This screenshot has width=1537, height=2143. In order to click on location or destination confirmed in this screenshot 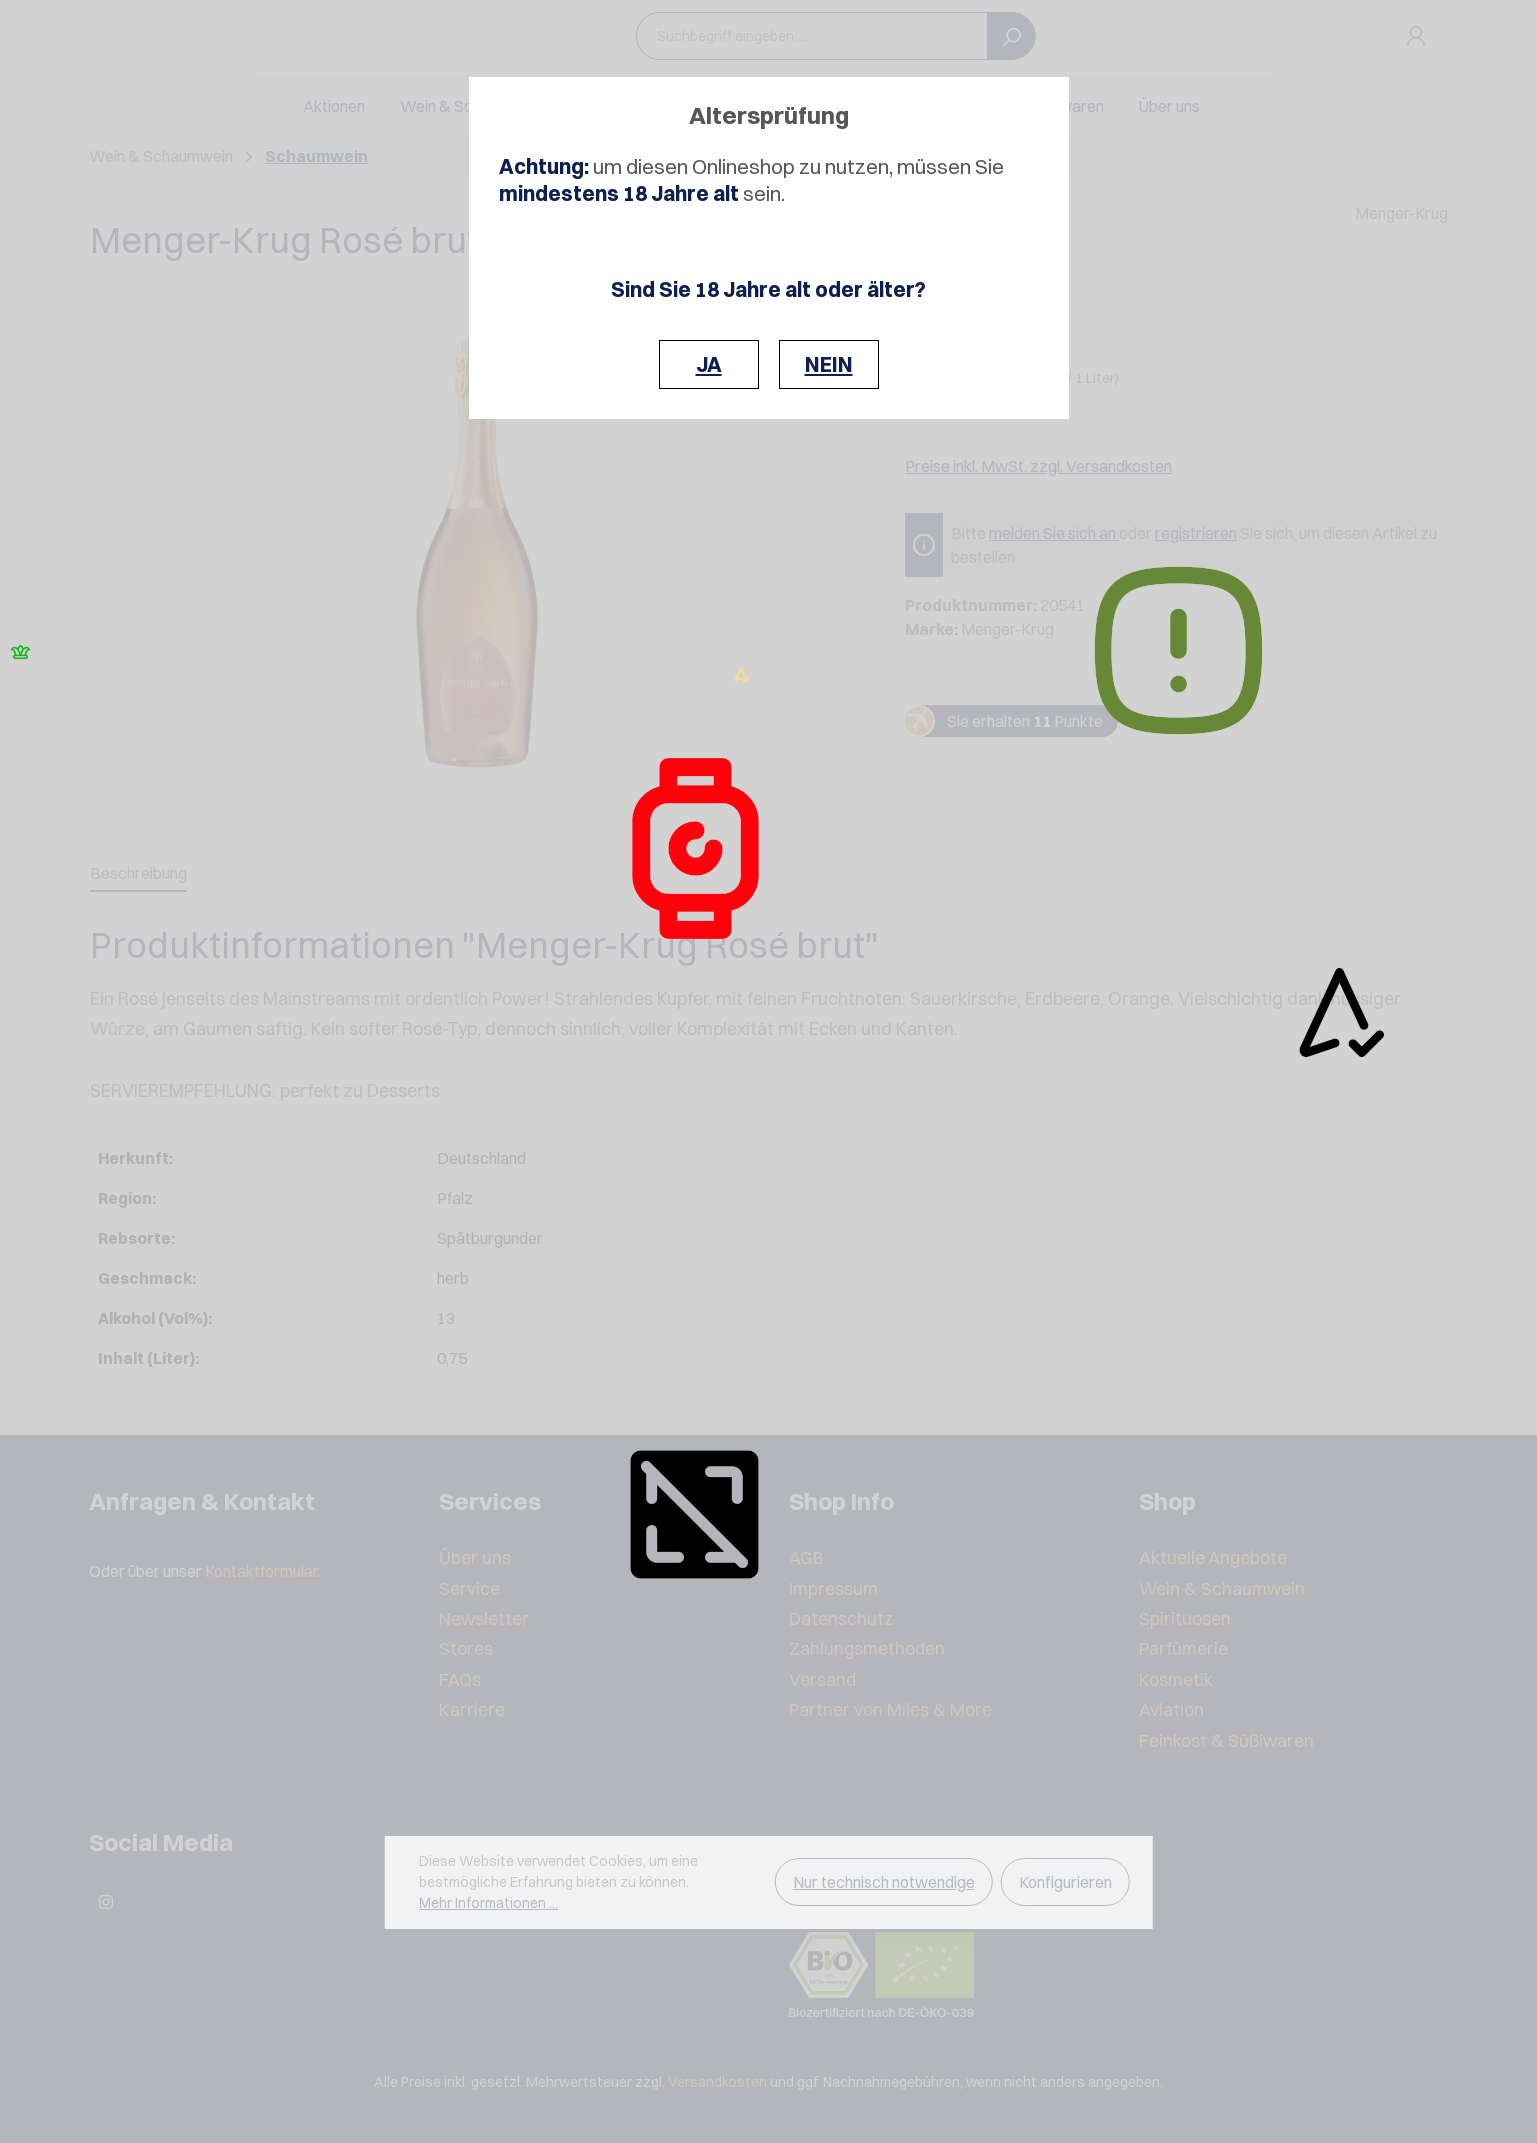, I will do `click(1339, 1012)`.